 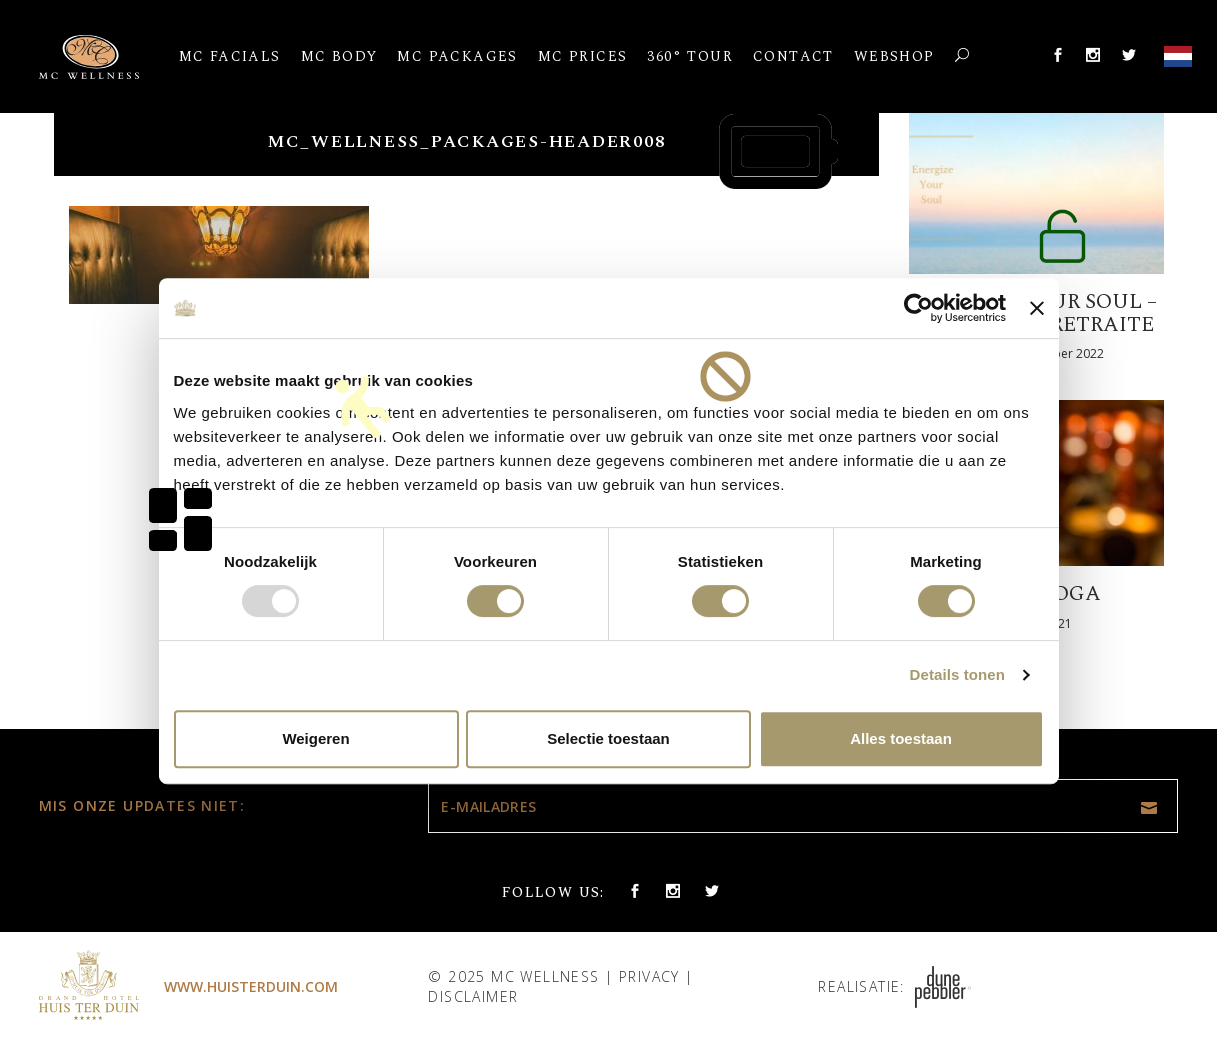 I want to click on access the dashboard overview, so click(x=180, y=519).